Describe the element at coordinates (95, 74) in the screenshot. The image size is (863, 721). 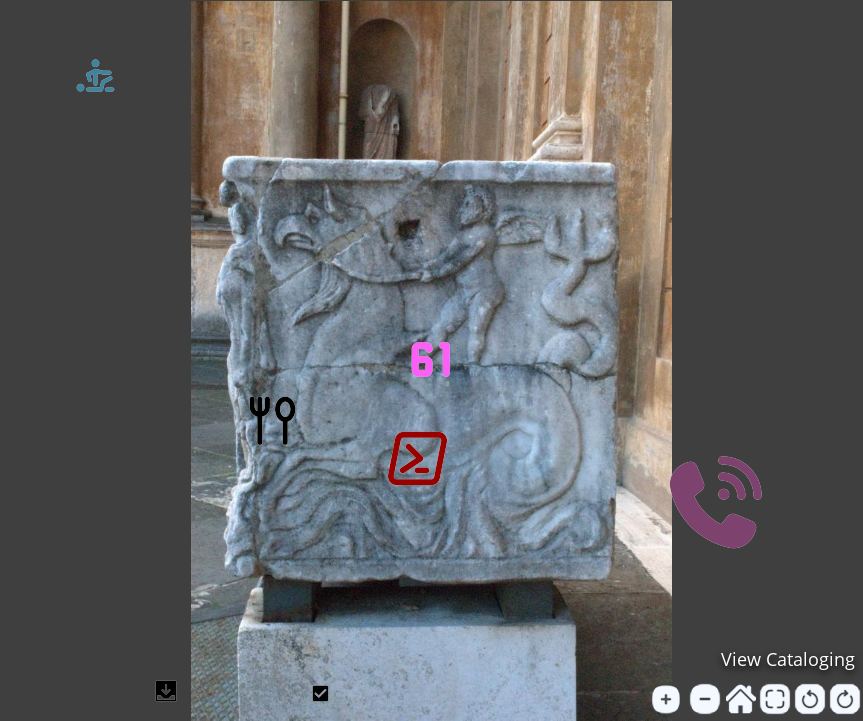
I see `access physiotherapy services` at that location.